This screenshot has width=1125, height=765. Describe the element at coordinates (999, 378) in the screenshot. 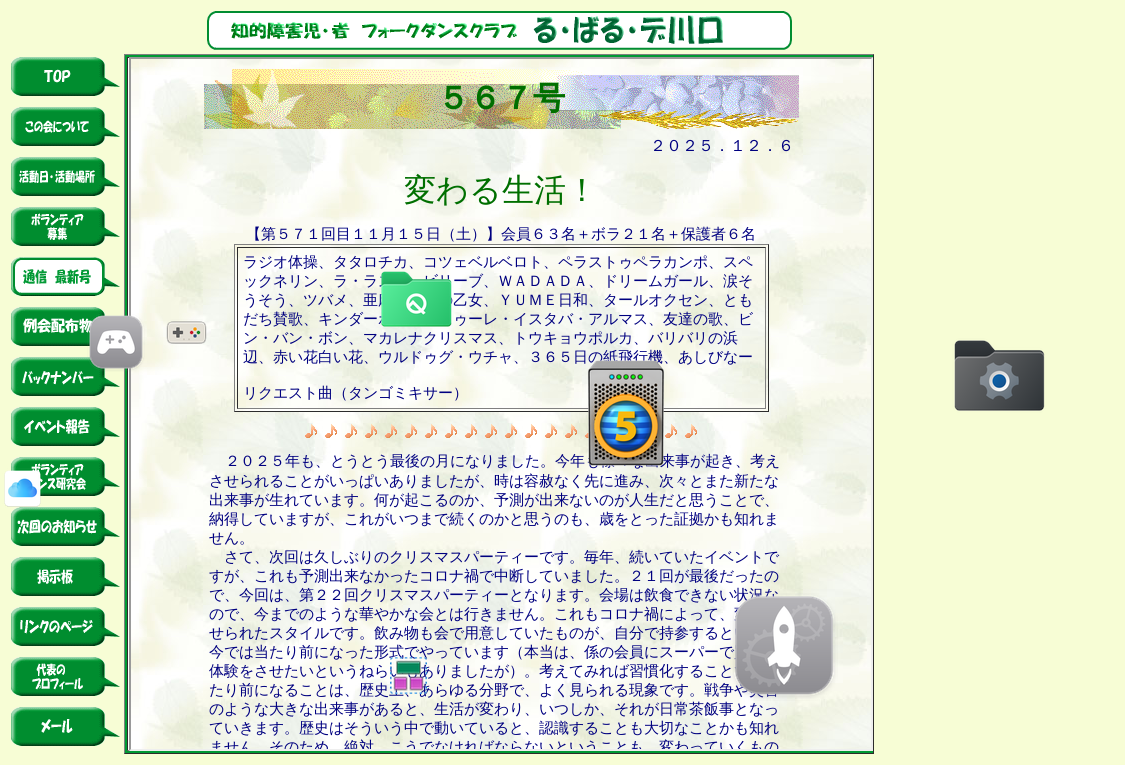

I see `access folder settings or preferences` at that location.